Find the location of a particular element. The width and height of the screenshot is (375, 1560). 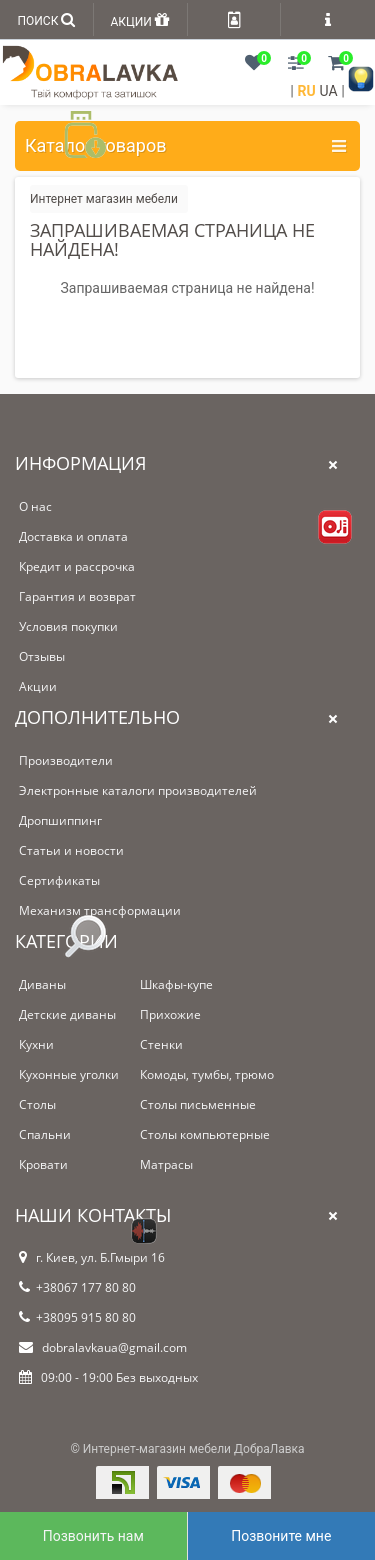

create a bootable USB drive is located at coordinates (82, 134).